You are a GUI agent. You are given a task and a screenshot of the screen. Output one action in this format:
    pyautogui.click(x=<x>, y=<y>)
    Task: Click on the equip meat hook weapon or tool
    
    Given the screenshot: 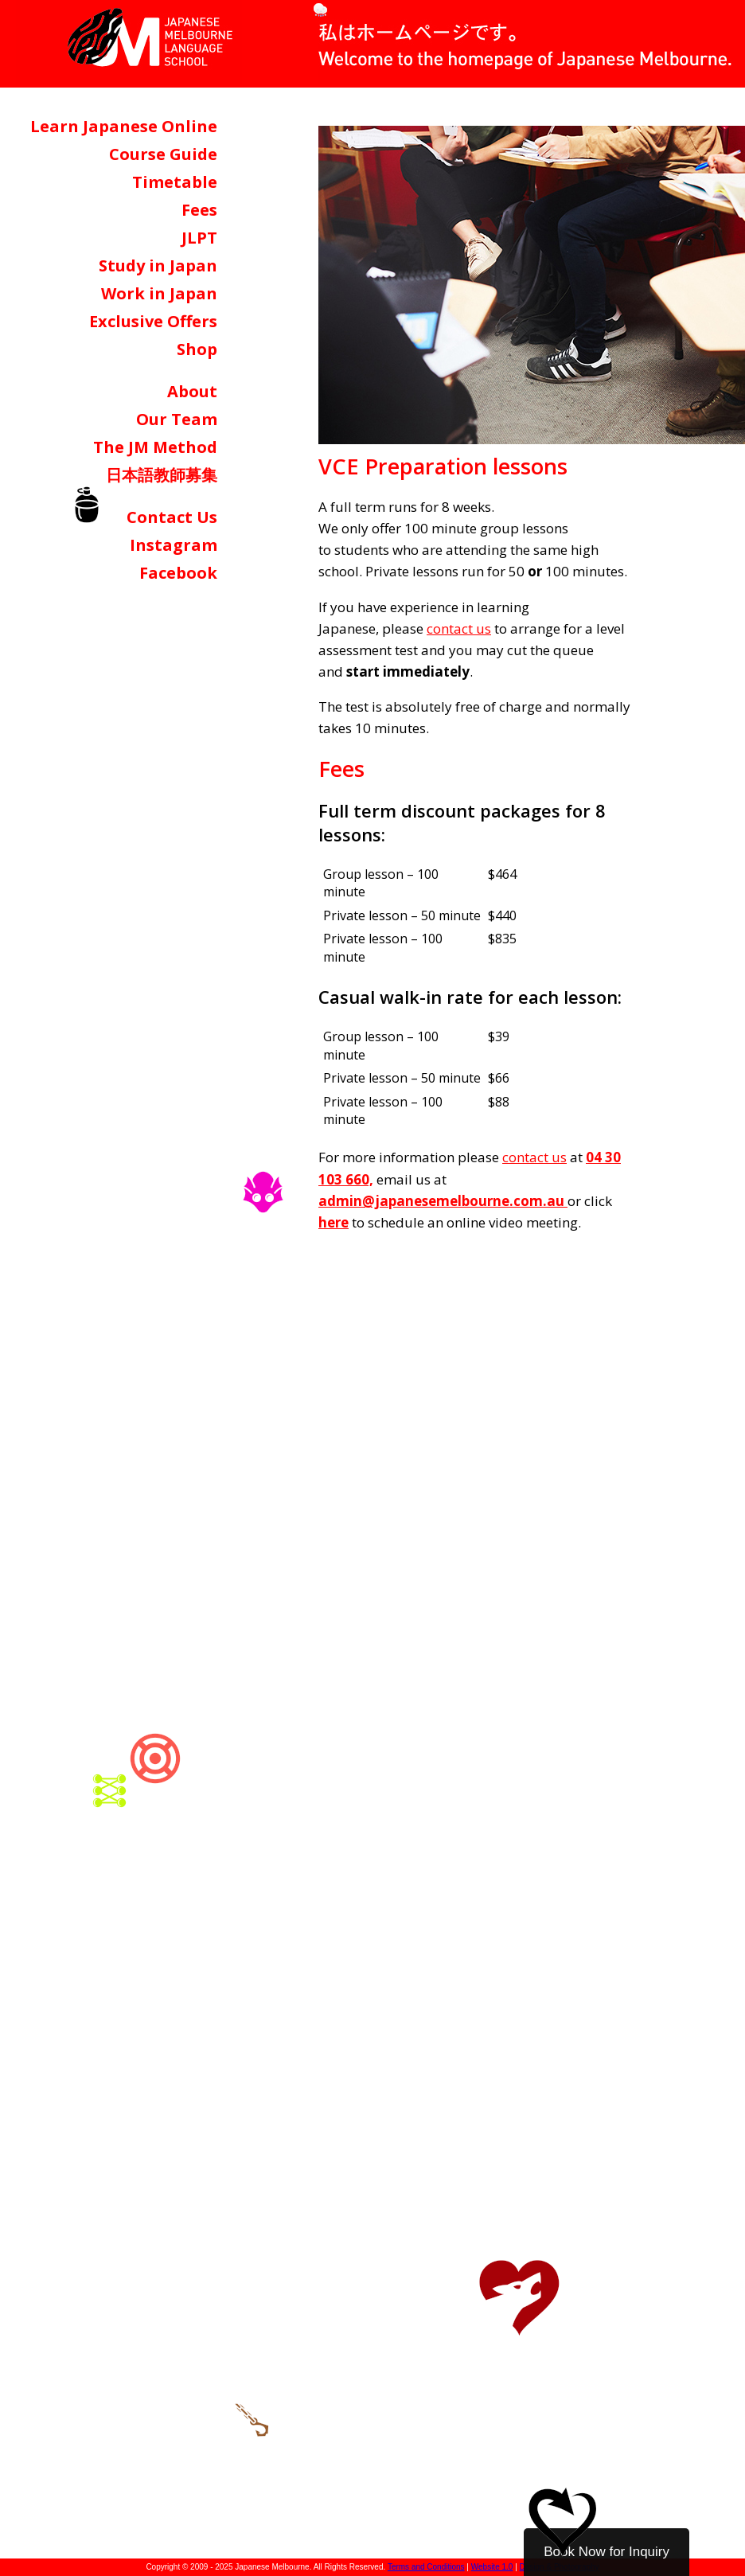 What is the action you would take?
    pyautogui.click(x=252, y=2420)
    